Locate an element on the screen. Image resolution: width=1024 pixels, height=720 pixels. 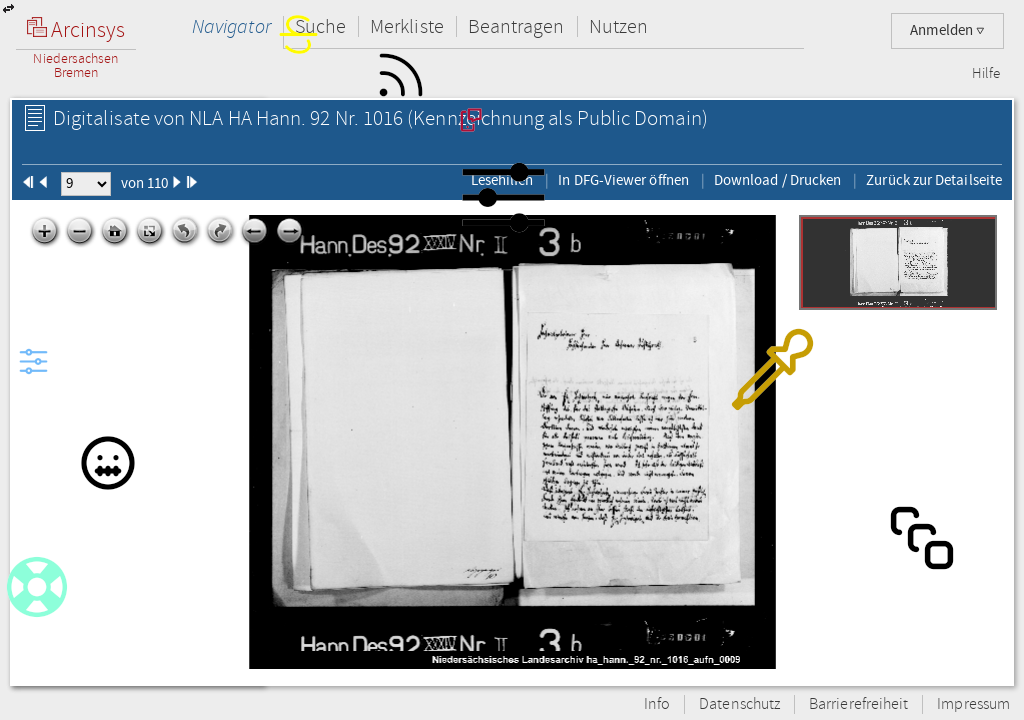
apply strikethrough formatting to selected text is located at coordinates (298, 34).